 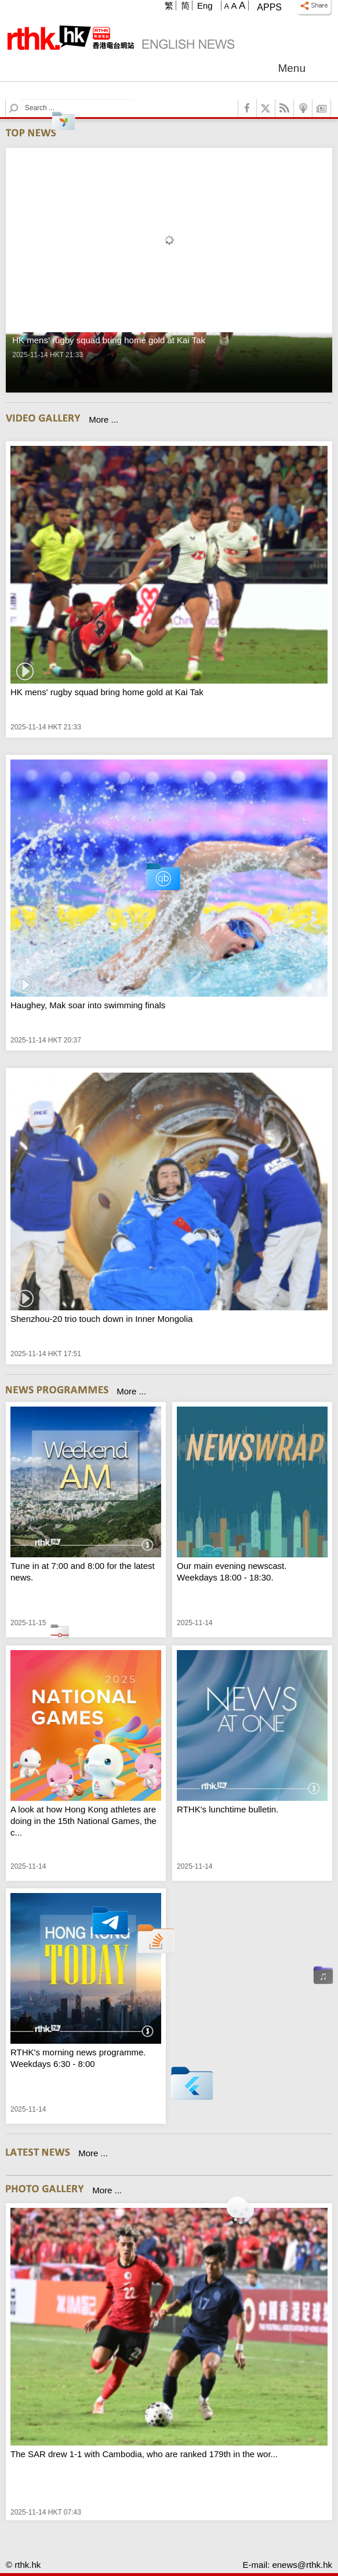 I want to click on open your music folder, so click(x=323, y=1975).